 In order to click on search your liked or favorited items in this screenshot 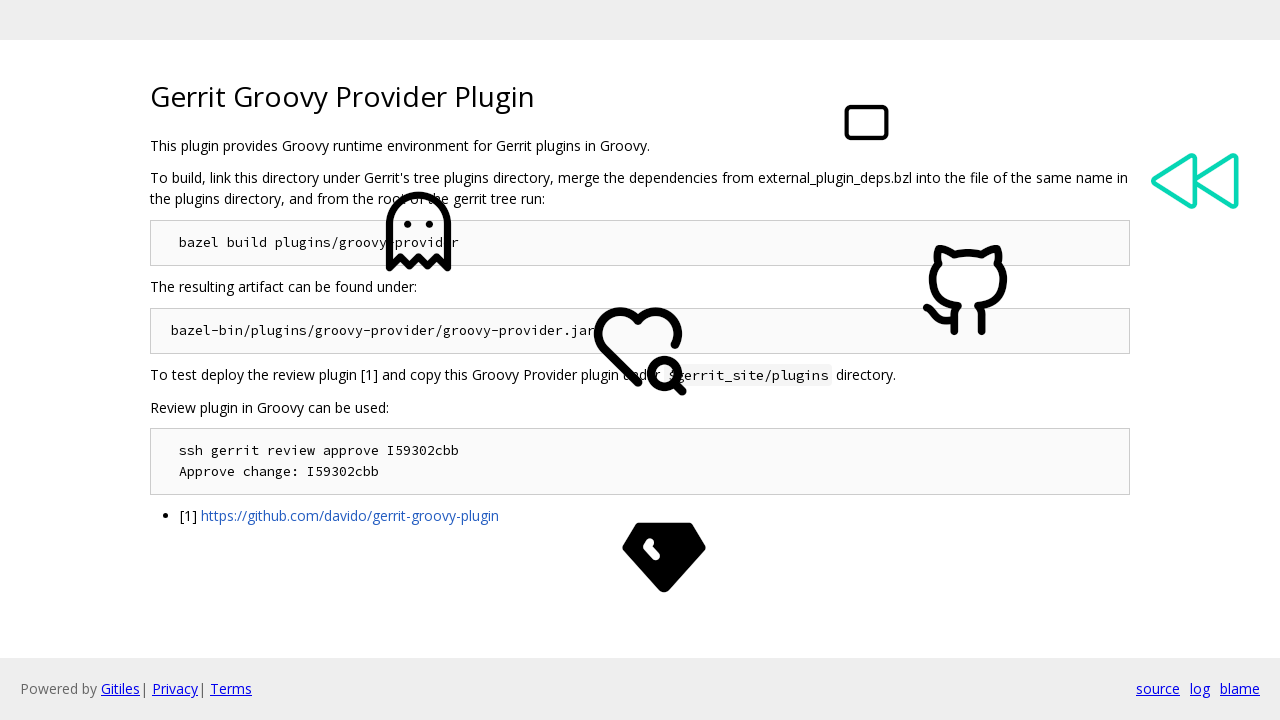, I will do `click(638, 347)`.